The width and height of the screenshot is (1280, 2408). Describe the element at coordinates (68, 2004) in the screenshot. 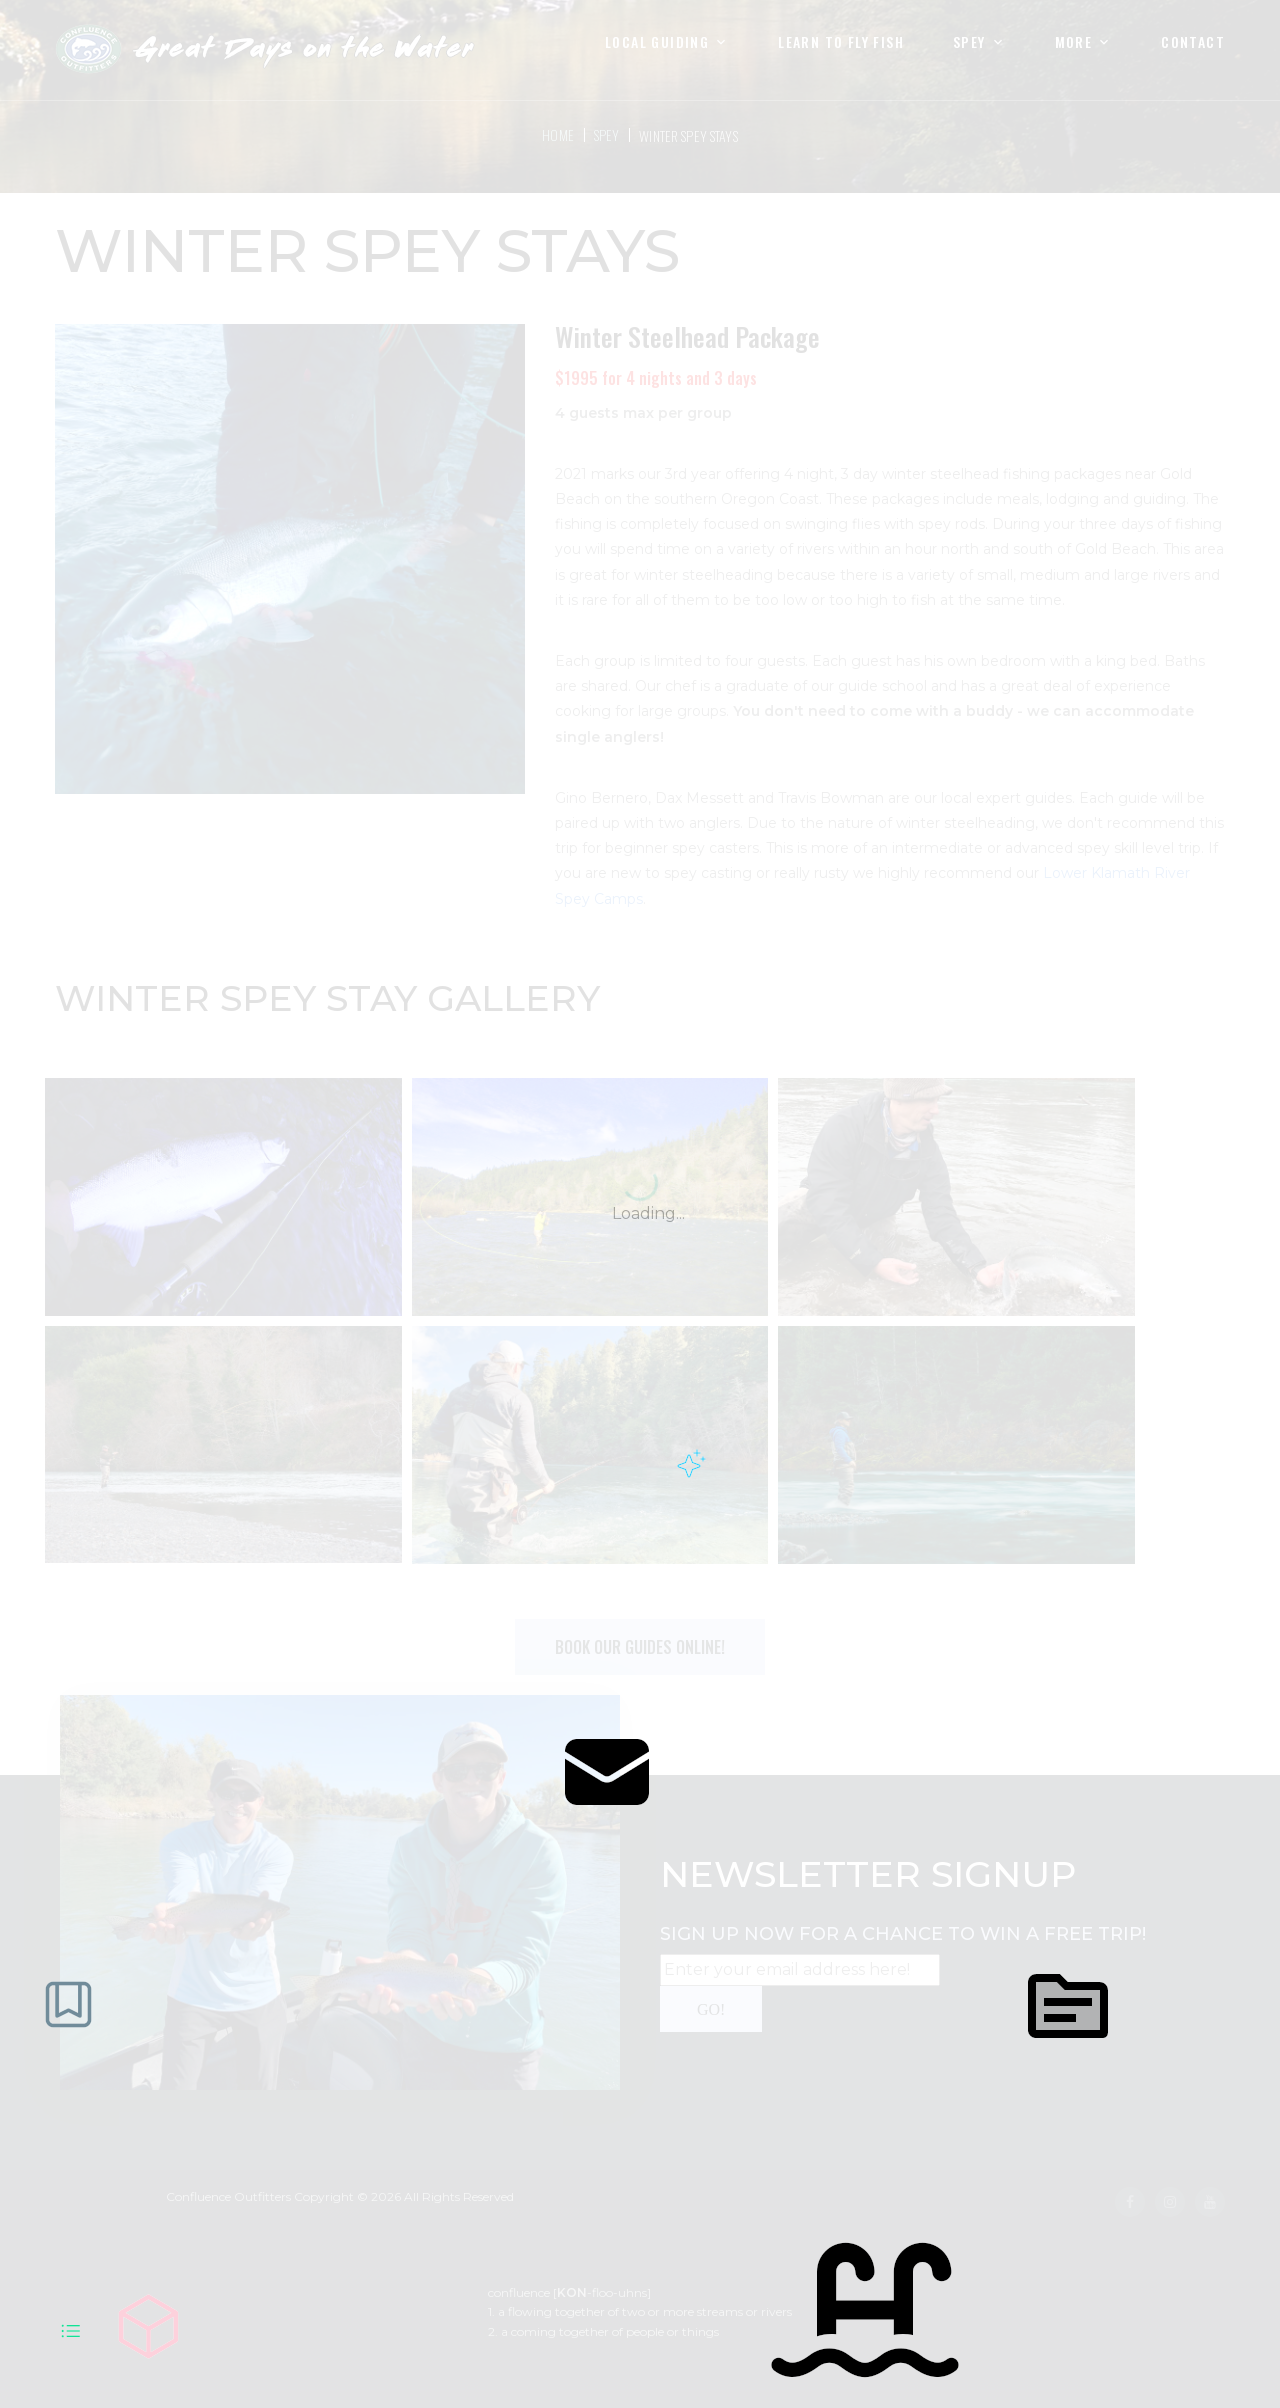

I see `save this item to your bookmarks` at that location.